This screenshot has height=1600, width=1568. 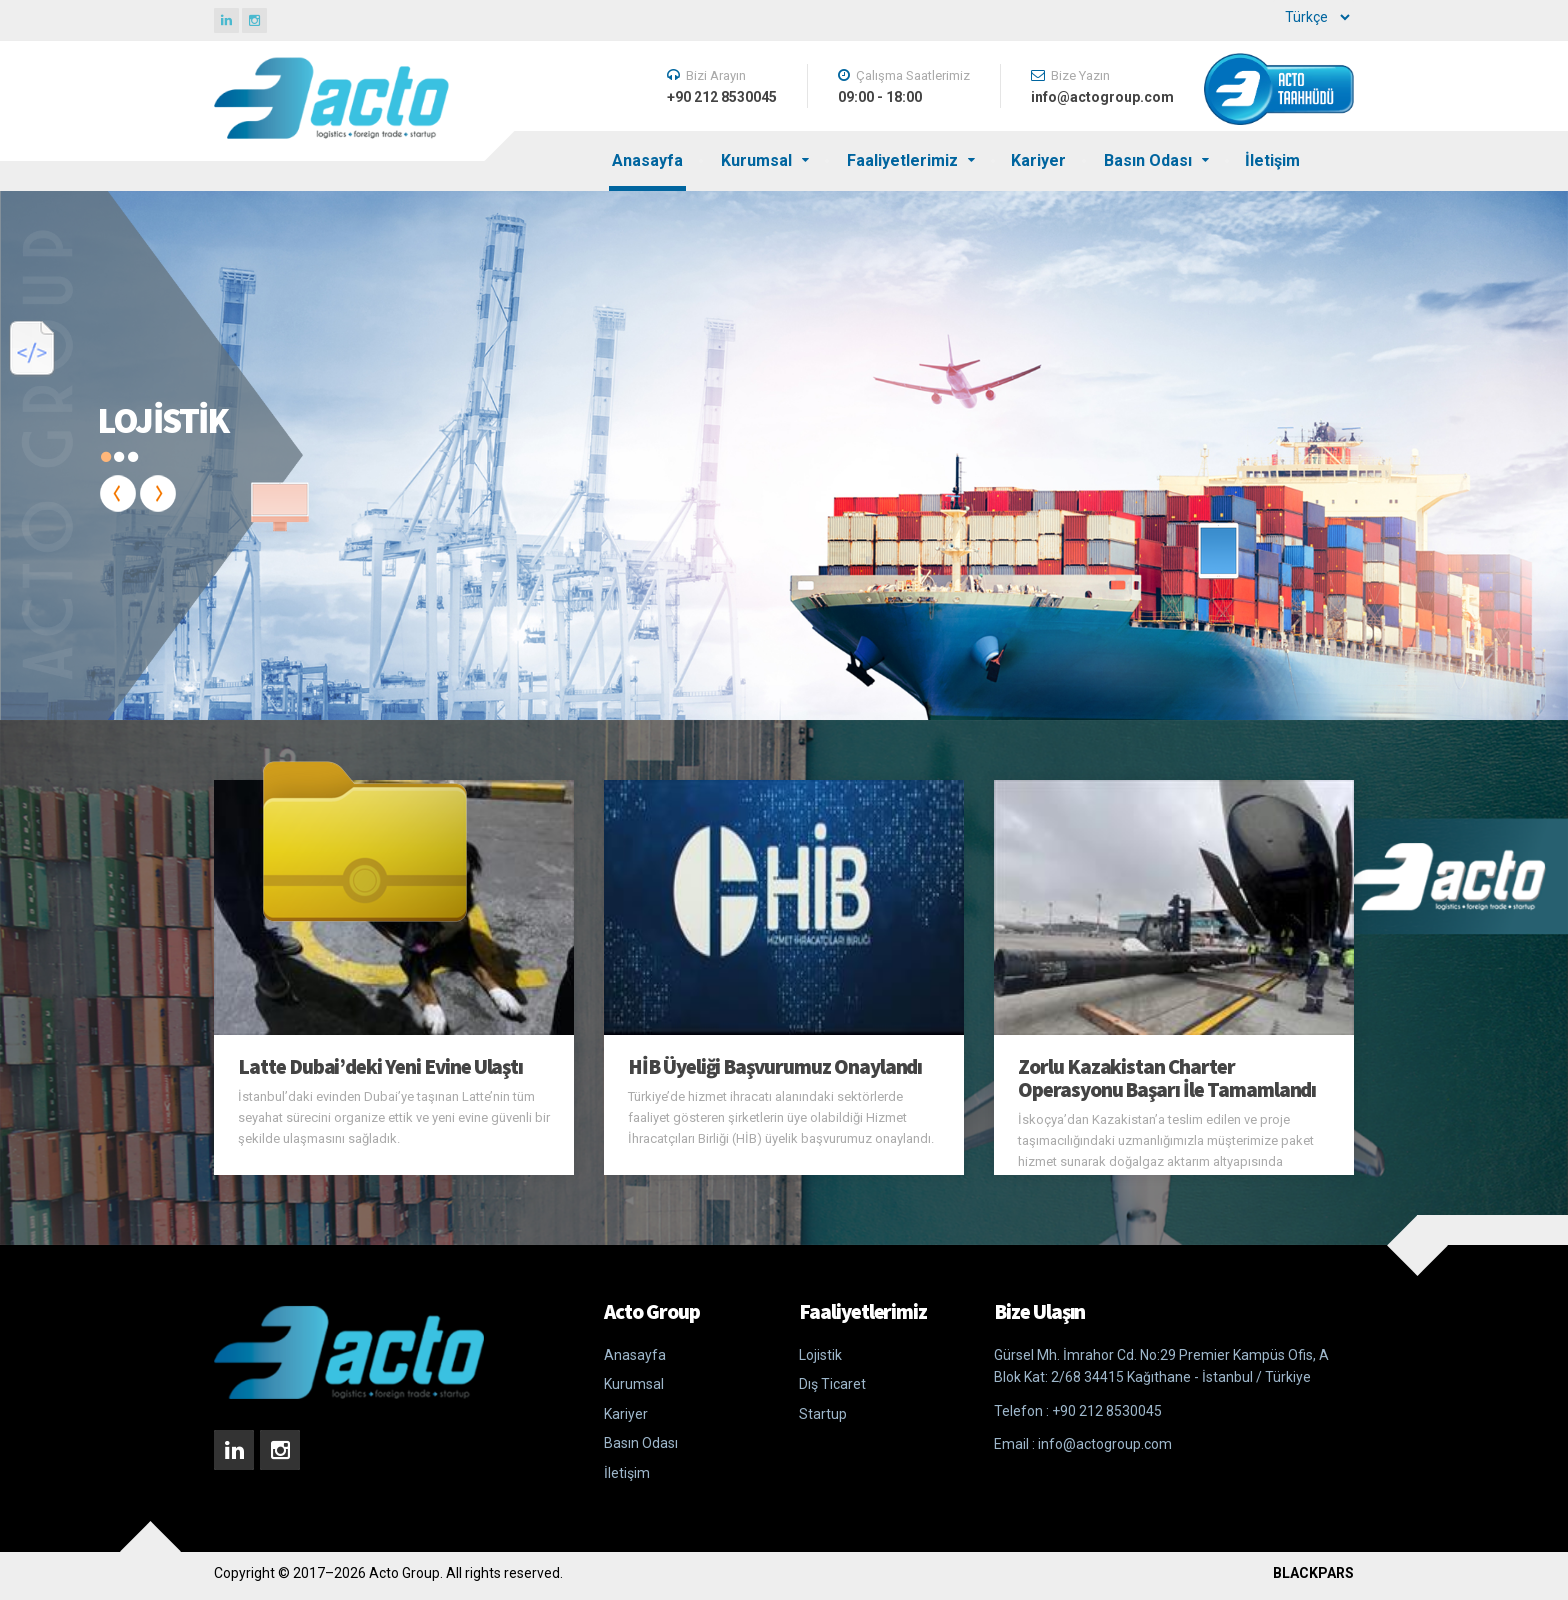 What do you see at coordinates (364, 847) in the screenshot?
I see `folder for storing pokémon-related files or games` at bounding box center [364, 847].